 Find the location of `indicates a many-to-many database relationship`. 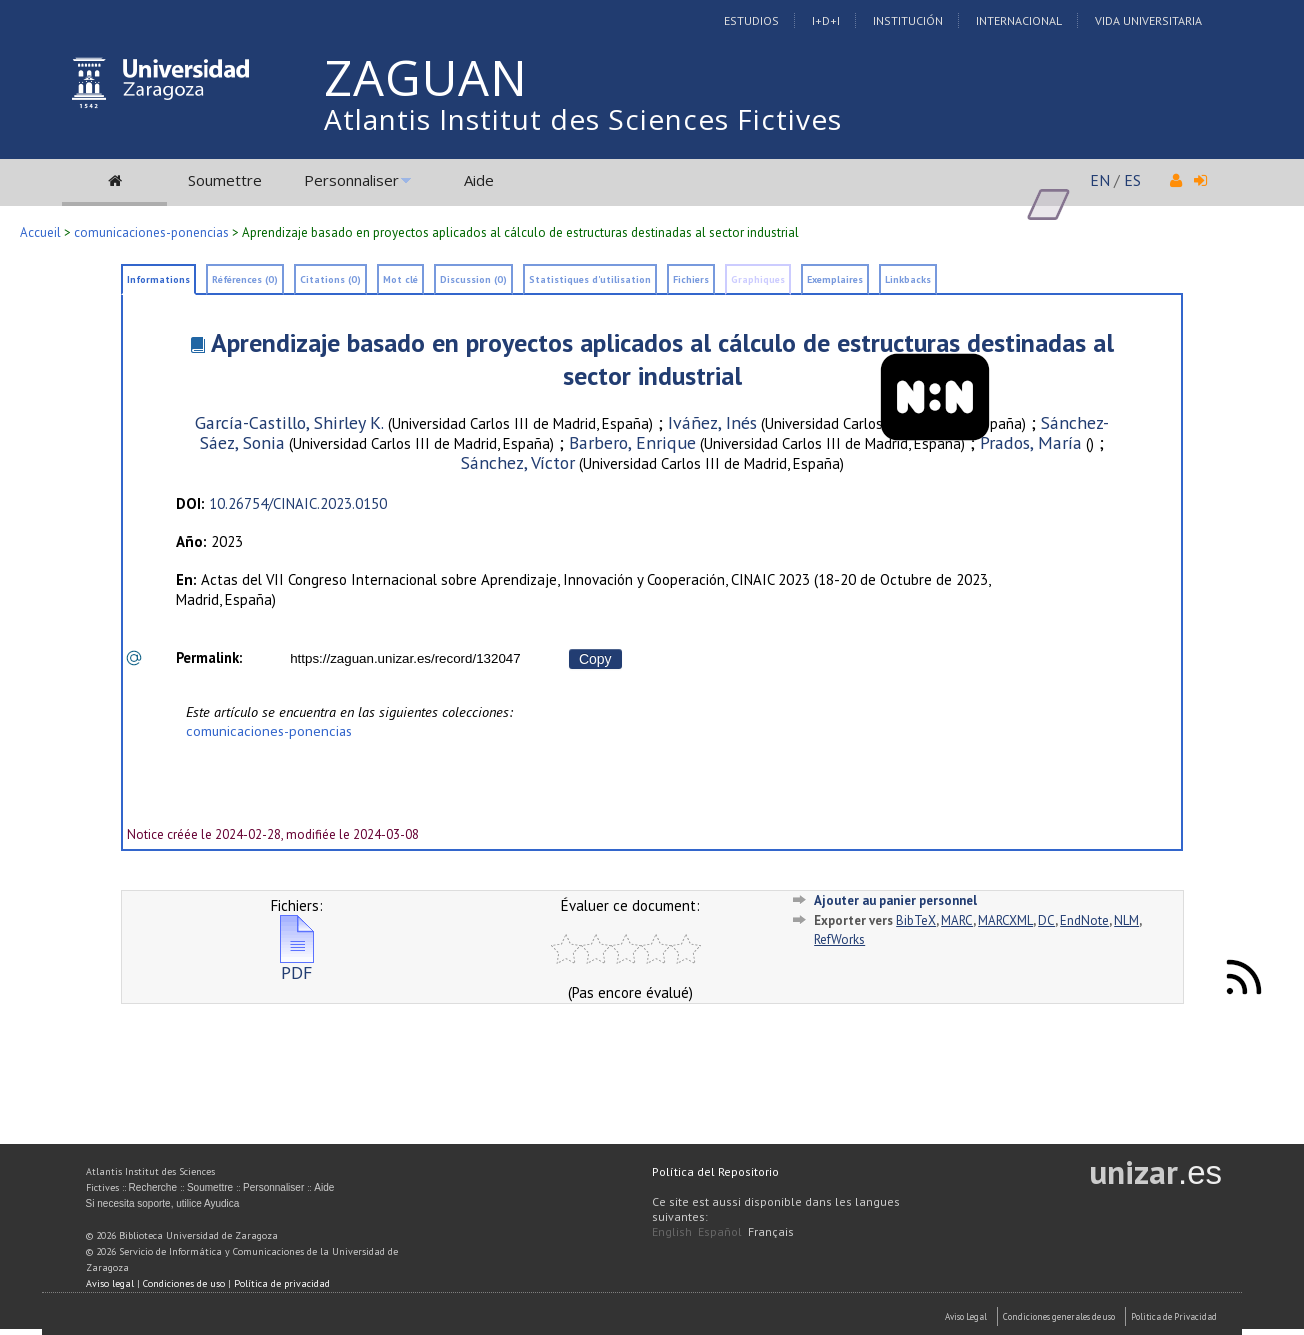

indicates a many-to-many database relationship is located at coordinates (935, 397).